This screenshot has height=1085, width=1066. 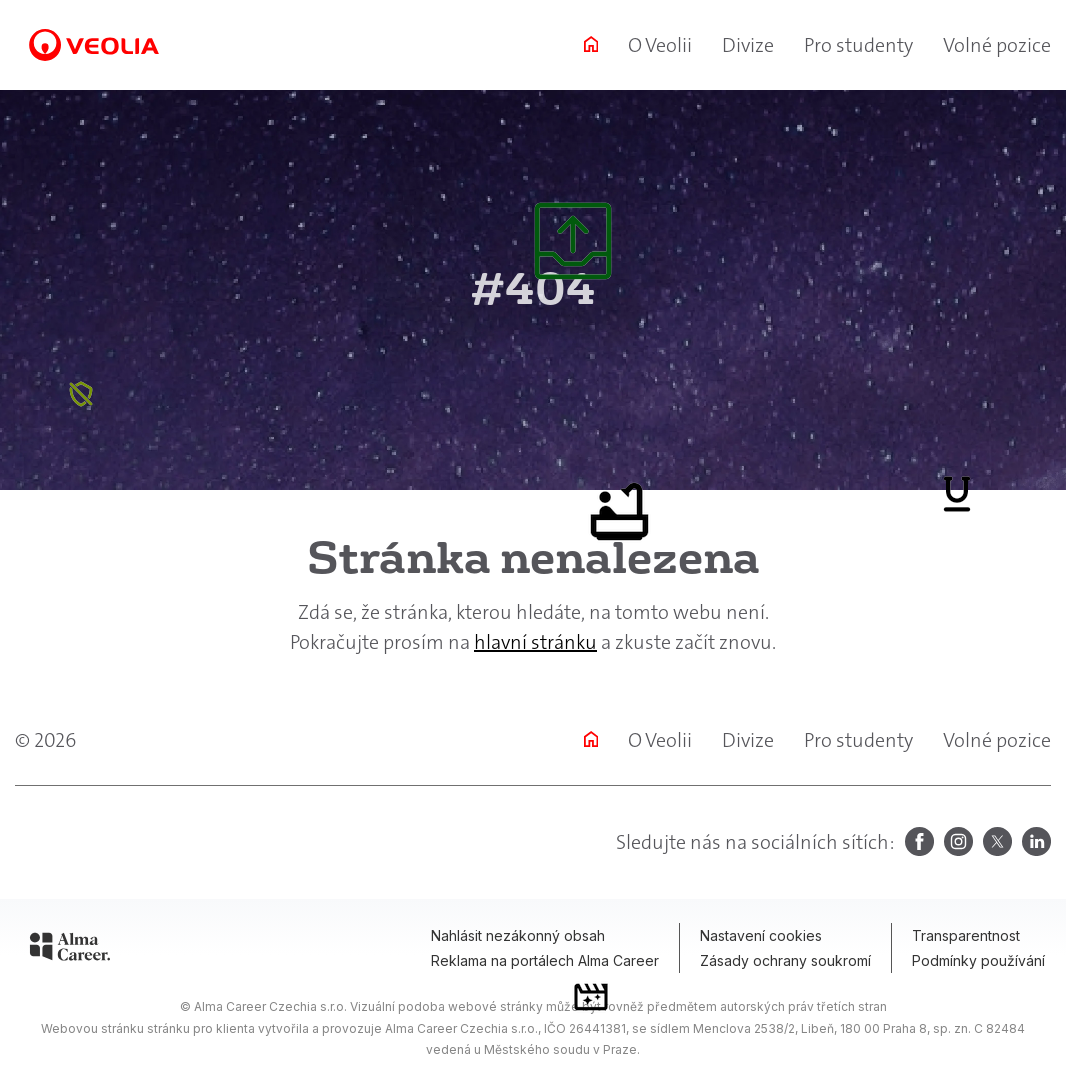 I want to click on disable security protection, so click(x=81, y=394).